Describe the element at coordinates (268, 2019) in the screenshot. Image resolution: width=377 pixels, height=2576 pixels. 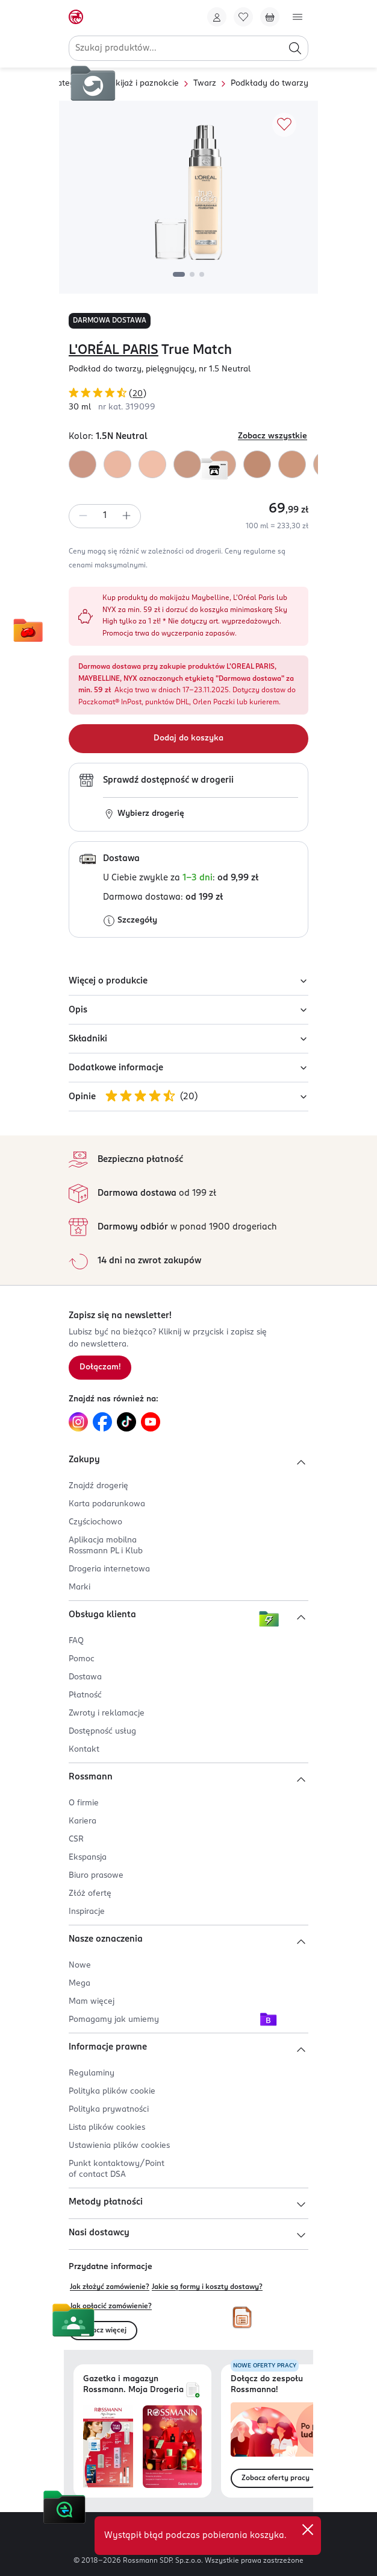
I see `folder containing bootstrap framework files` at that location.